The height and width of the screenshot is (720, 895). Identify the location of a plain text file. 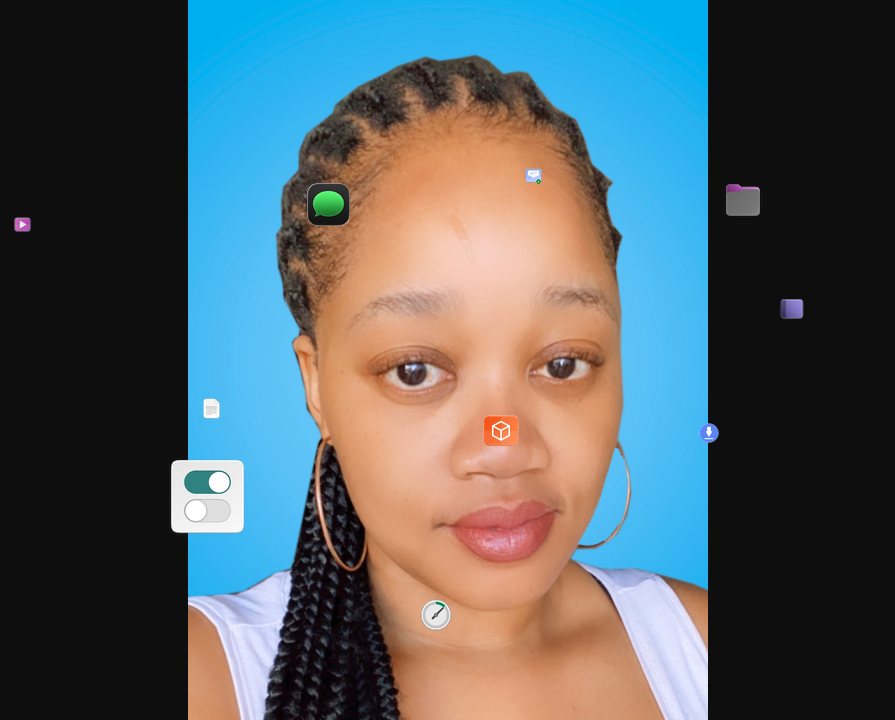
(211, 408).